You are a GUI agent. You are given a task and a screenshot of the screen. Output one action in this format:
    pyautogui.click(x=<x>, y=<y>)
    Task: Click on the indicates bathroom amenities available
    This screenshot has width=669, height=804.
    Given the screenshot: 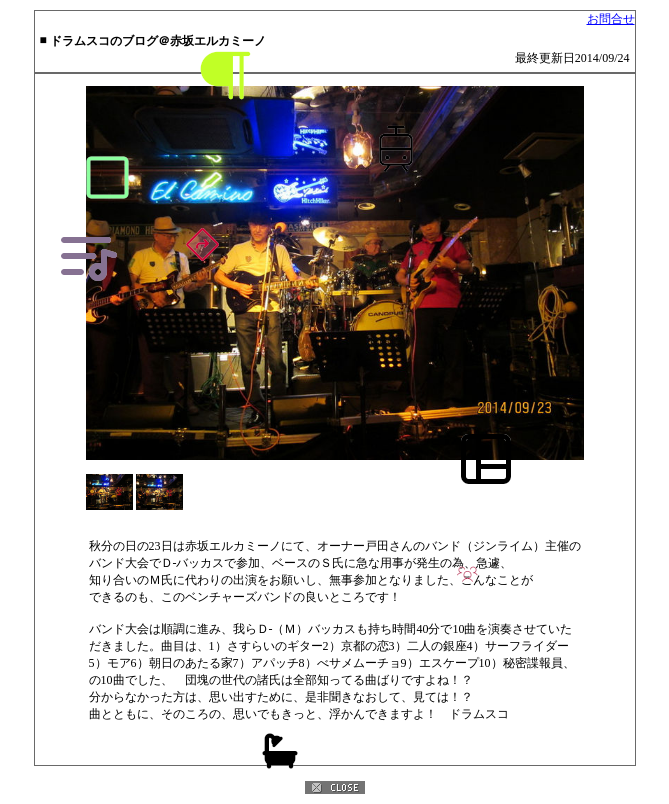 What is the action you would take?
    pyautogui.click(x=280, y=751)
    